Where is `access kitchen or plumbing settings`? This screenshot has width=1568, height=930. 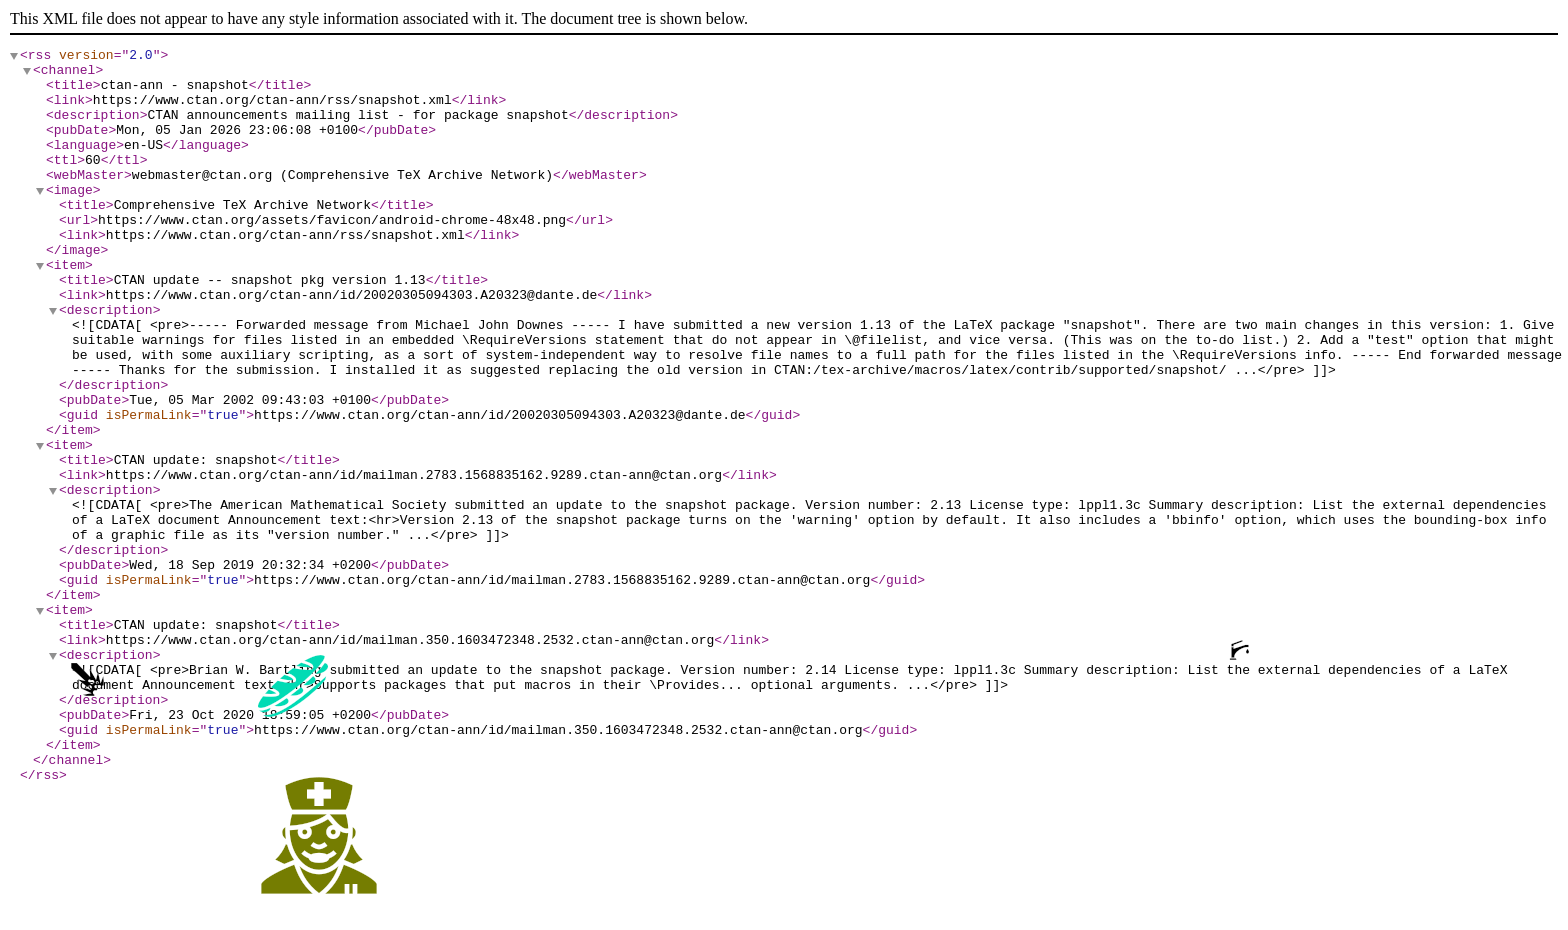
access kitchen or plumbing settings is located at coordinates (1240, 649).